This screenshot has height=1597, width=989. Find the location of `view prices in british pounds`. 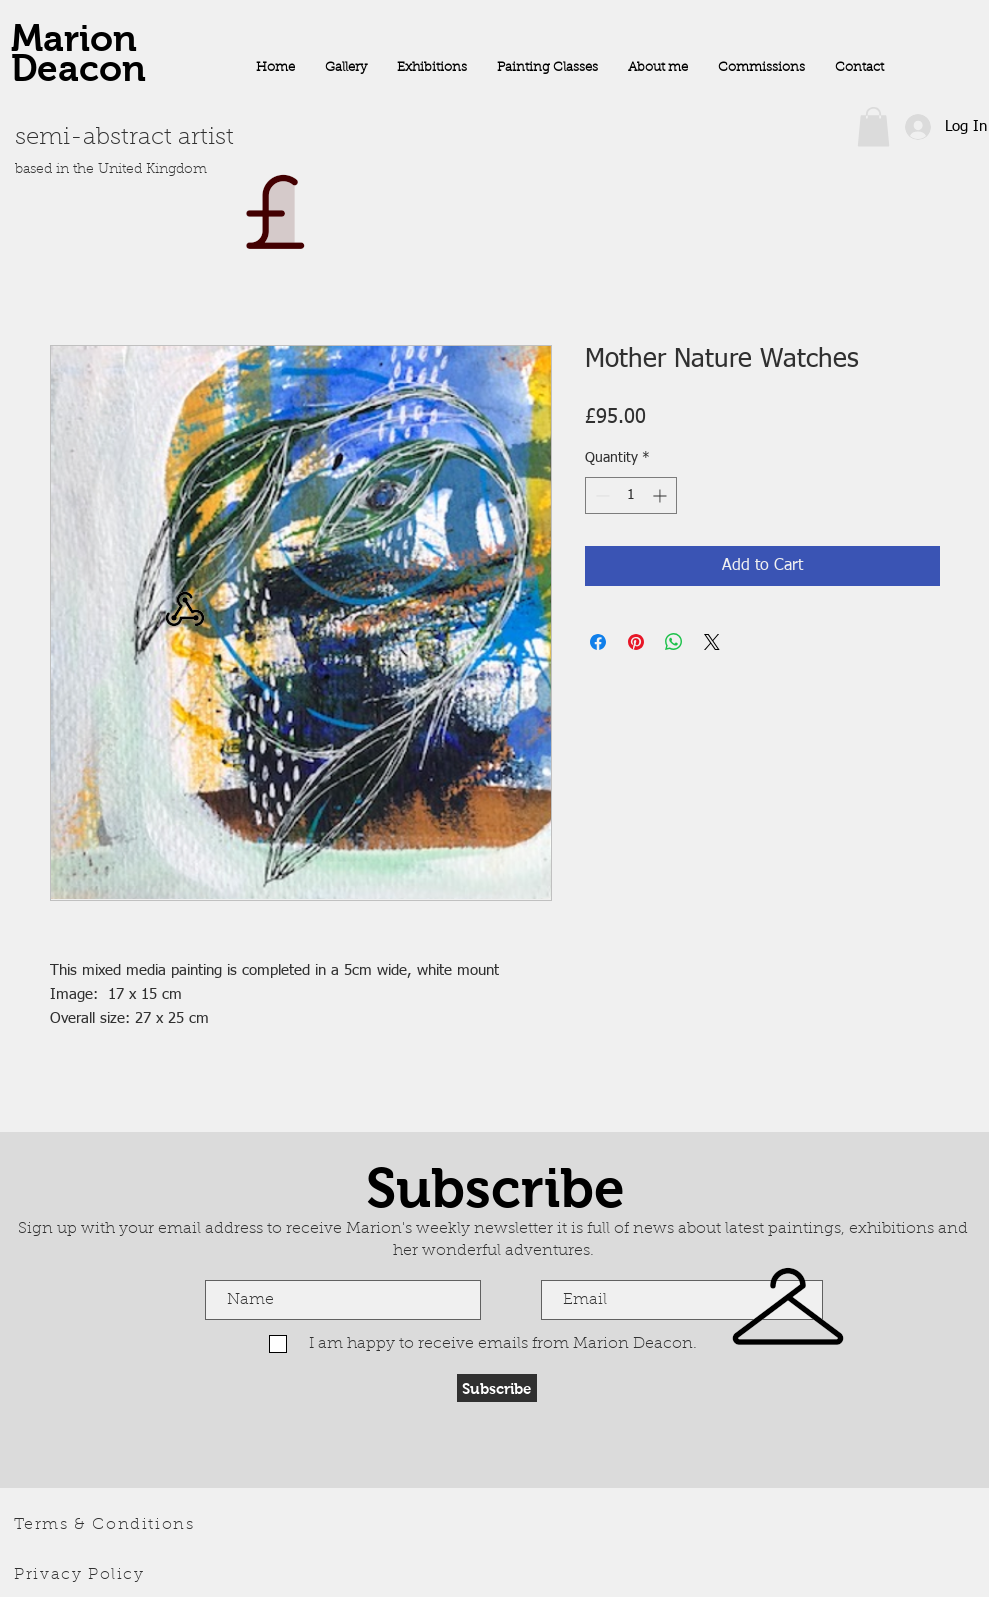

view prices in british pounds is located at coordinates (278, 213).